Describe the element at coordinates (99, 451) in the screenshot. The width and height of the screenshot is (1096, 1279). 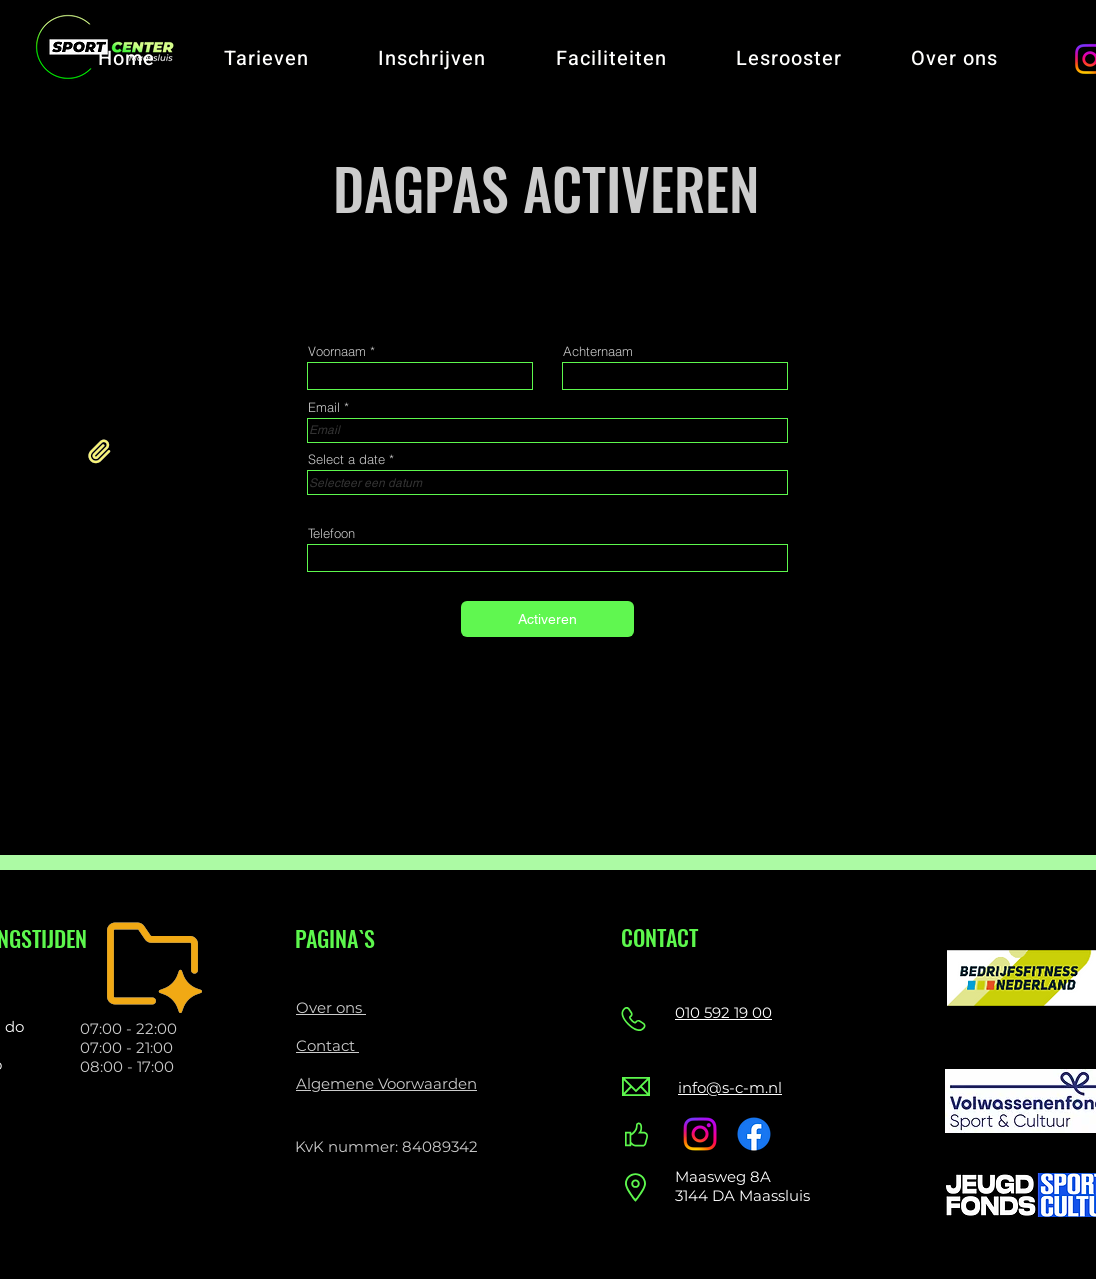
I see `attach a file to your message` at that location.